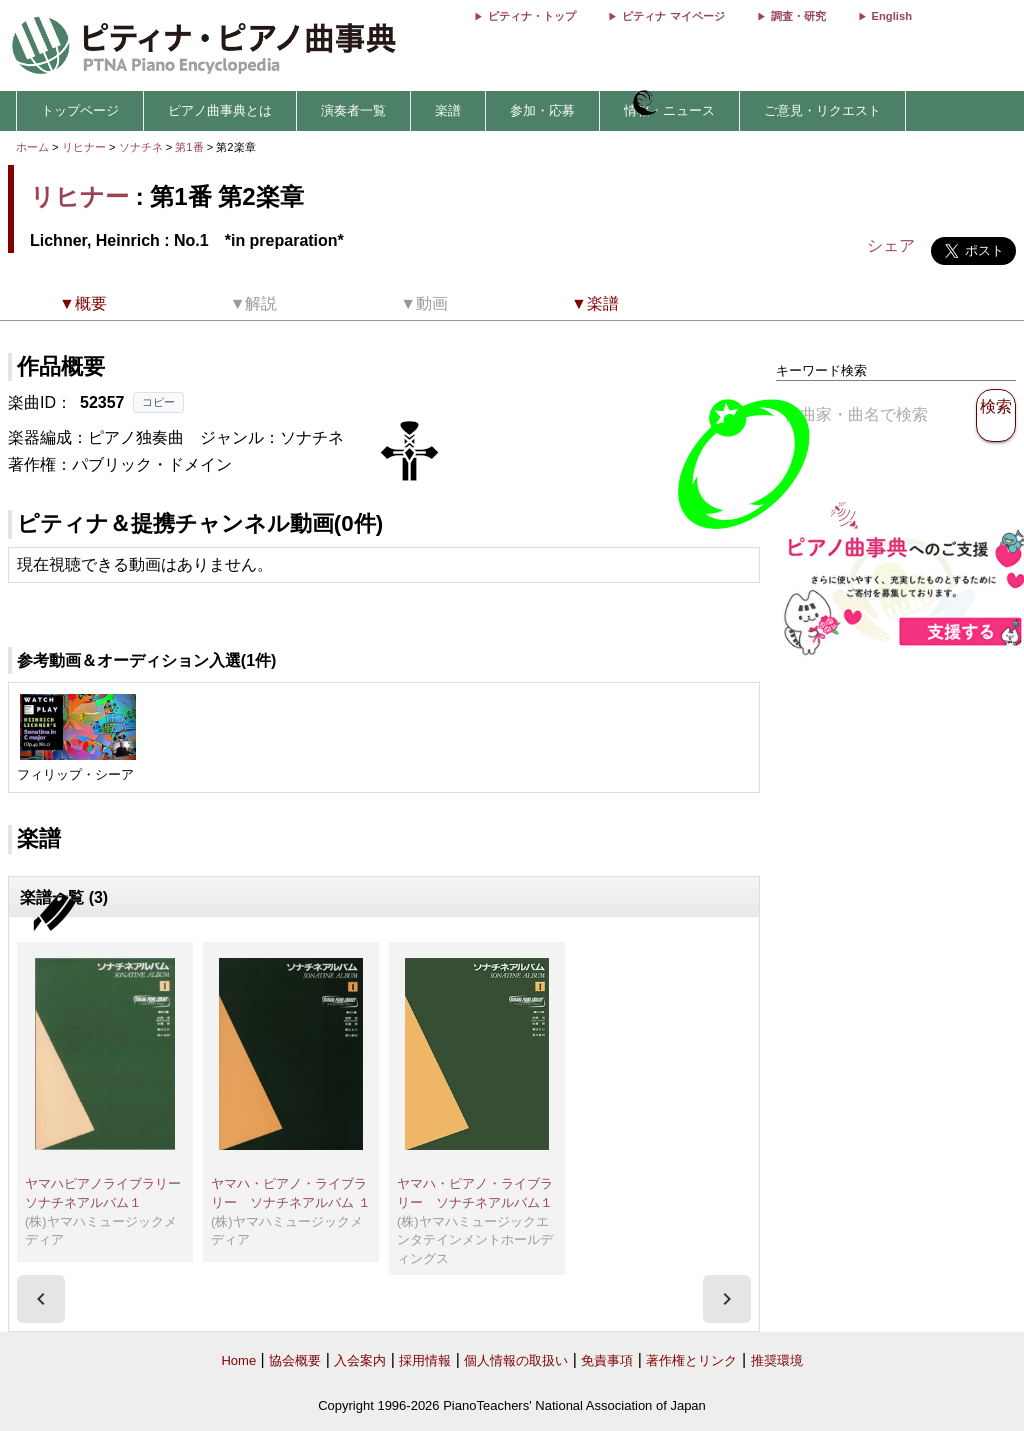 The image size is (1024, 1431). What do you see at coordinates (844, 515) in the screenshot?
I see `access satellite communication settings` at bounding box center [844, 515].